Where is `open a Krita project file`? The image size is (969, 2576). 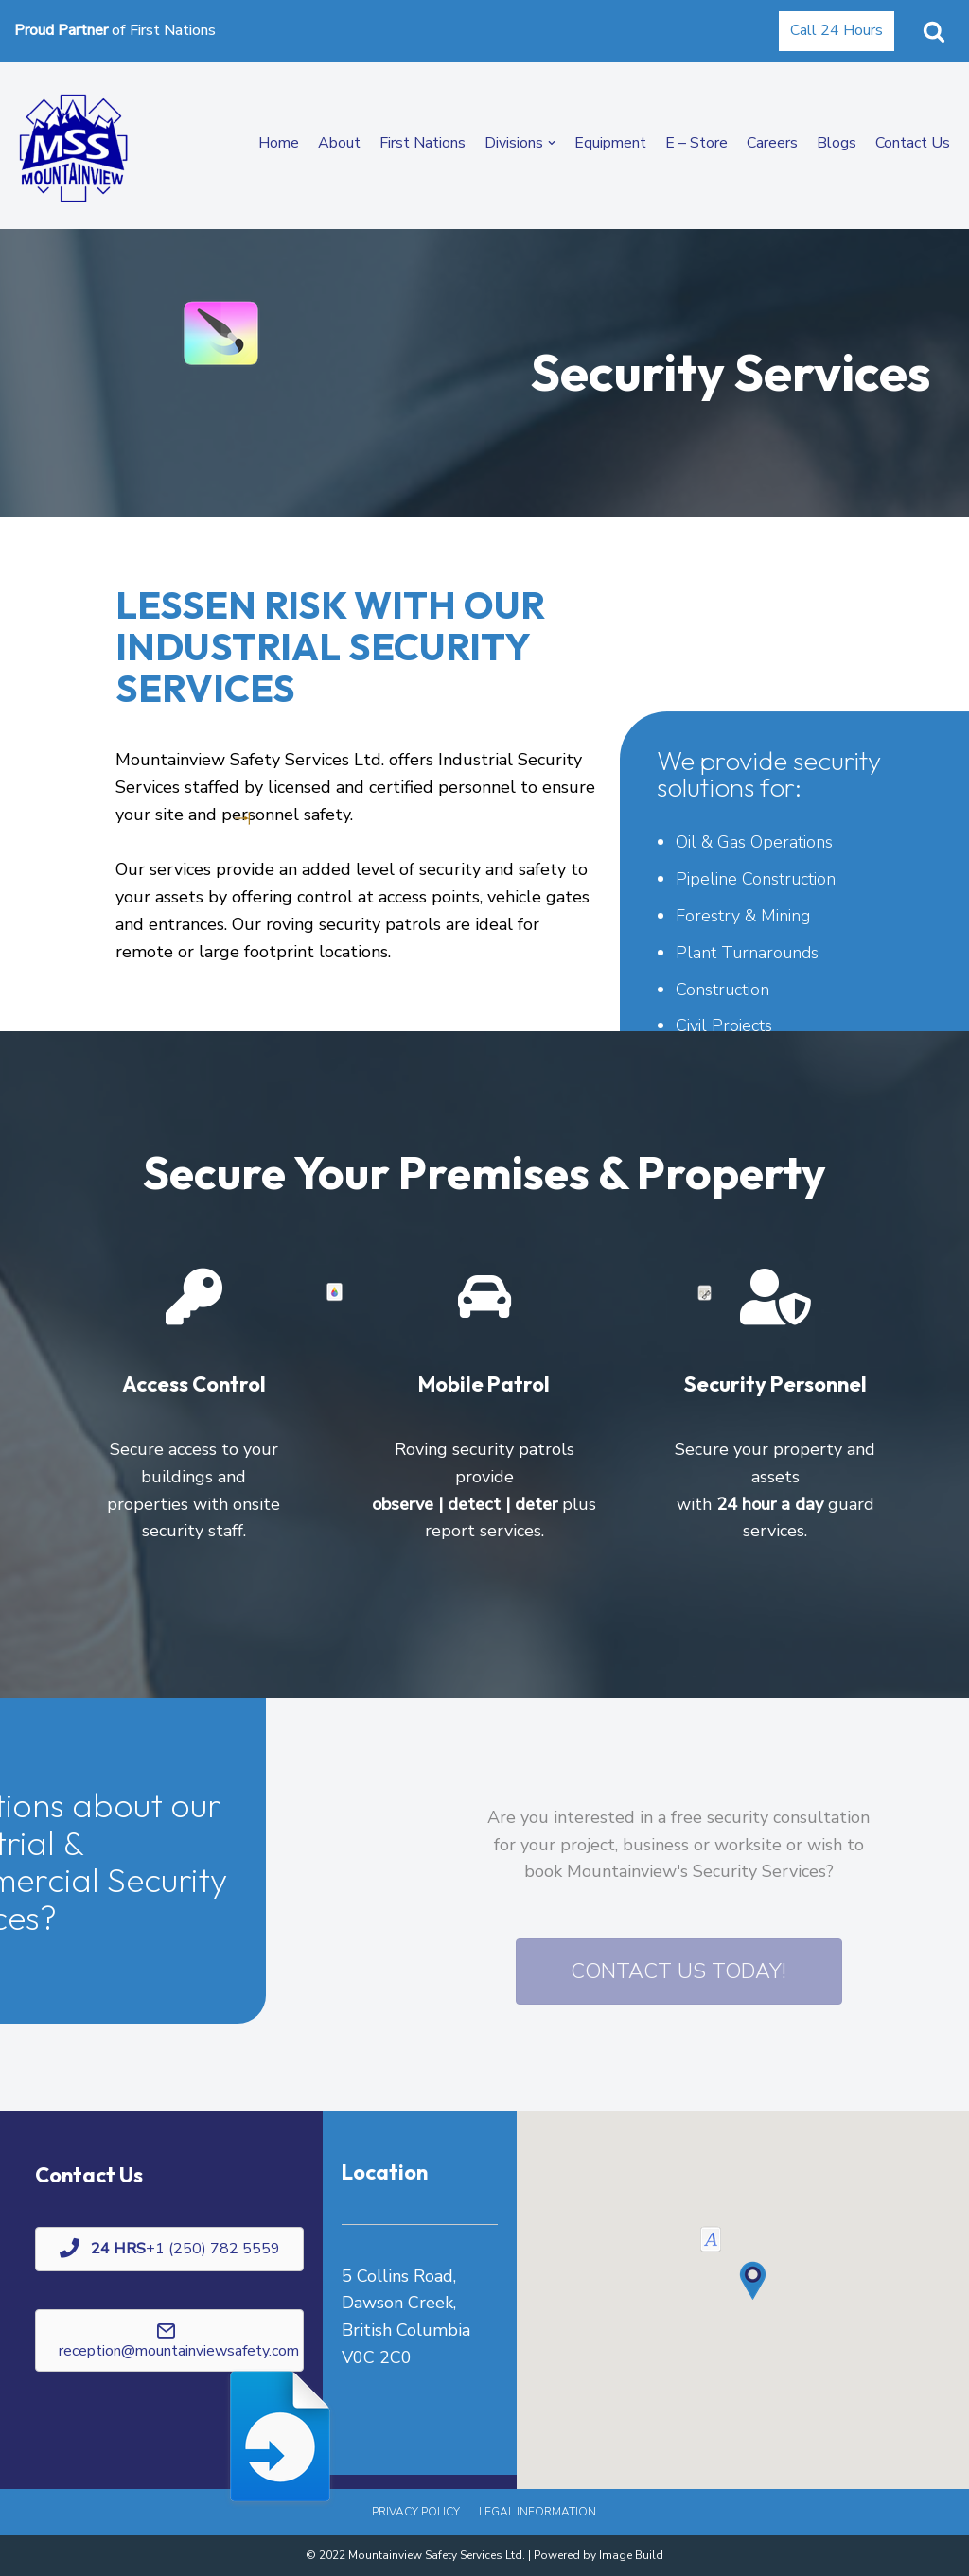 open a Krita project file is located at coordinates (220, 330).